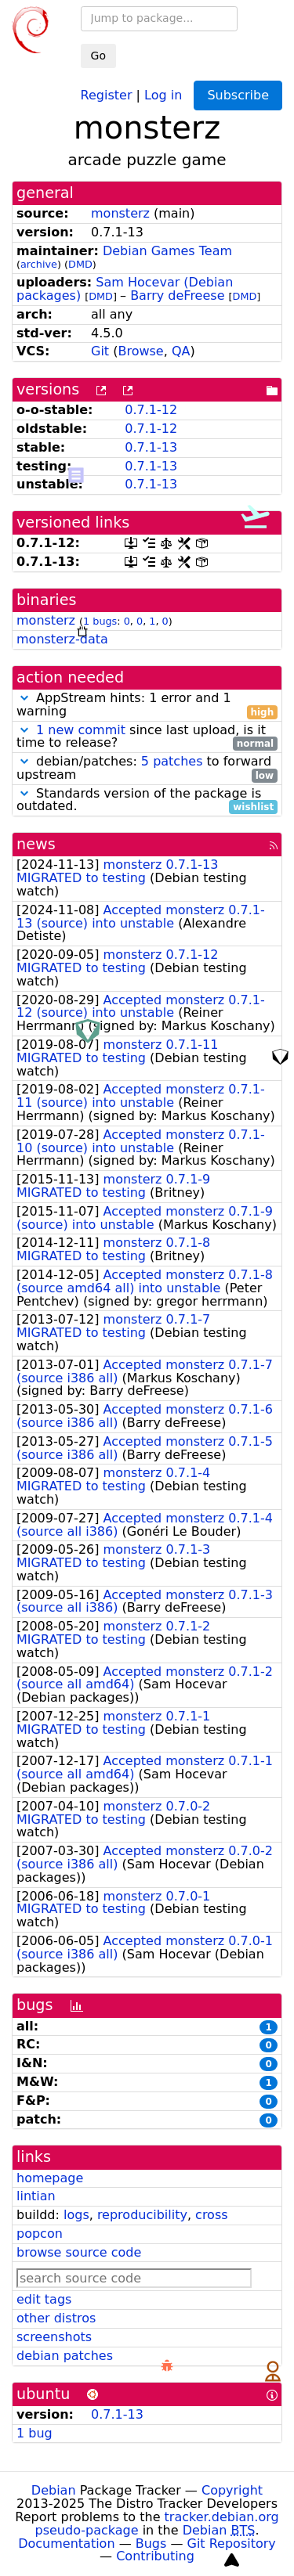 This screenshot has width=294, height=2576. Describe the element at coordinates (76, 475) in the screenshot. I see `switch to horizontal layout view` at that location.